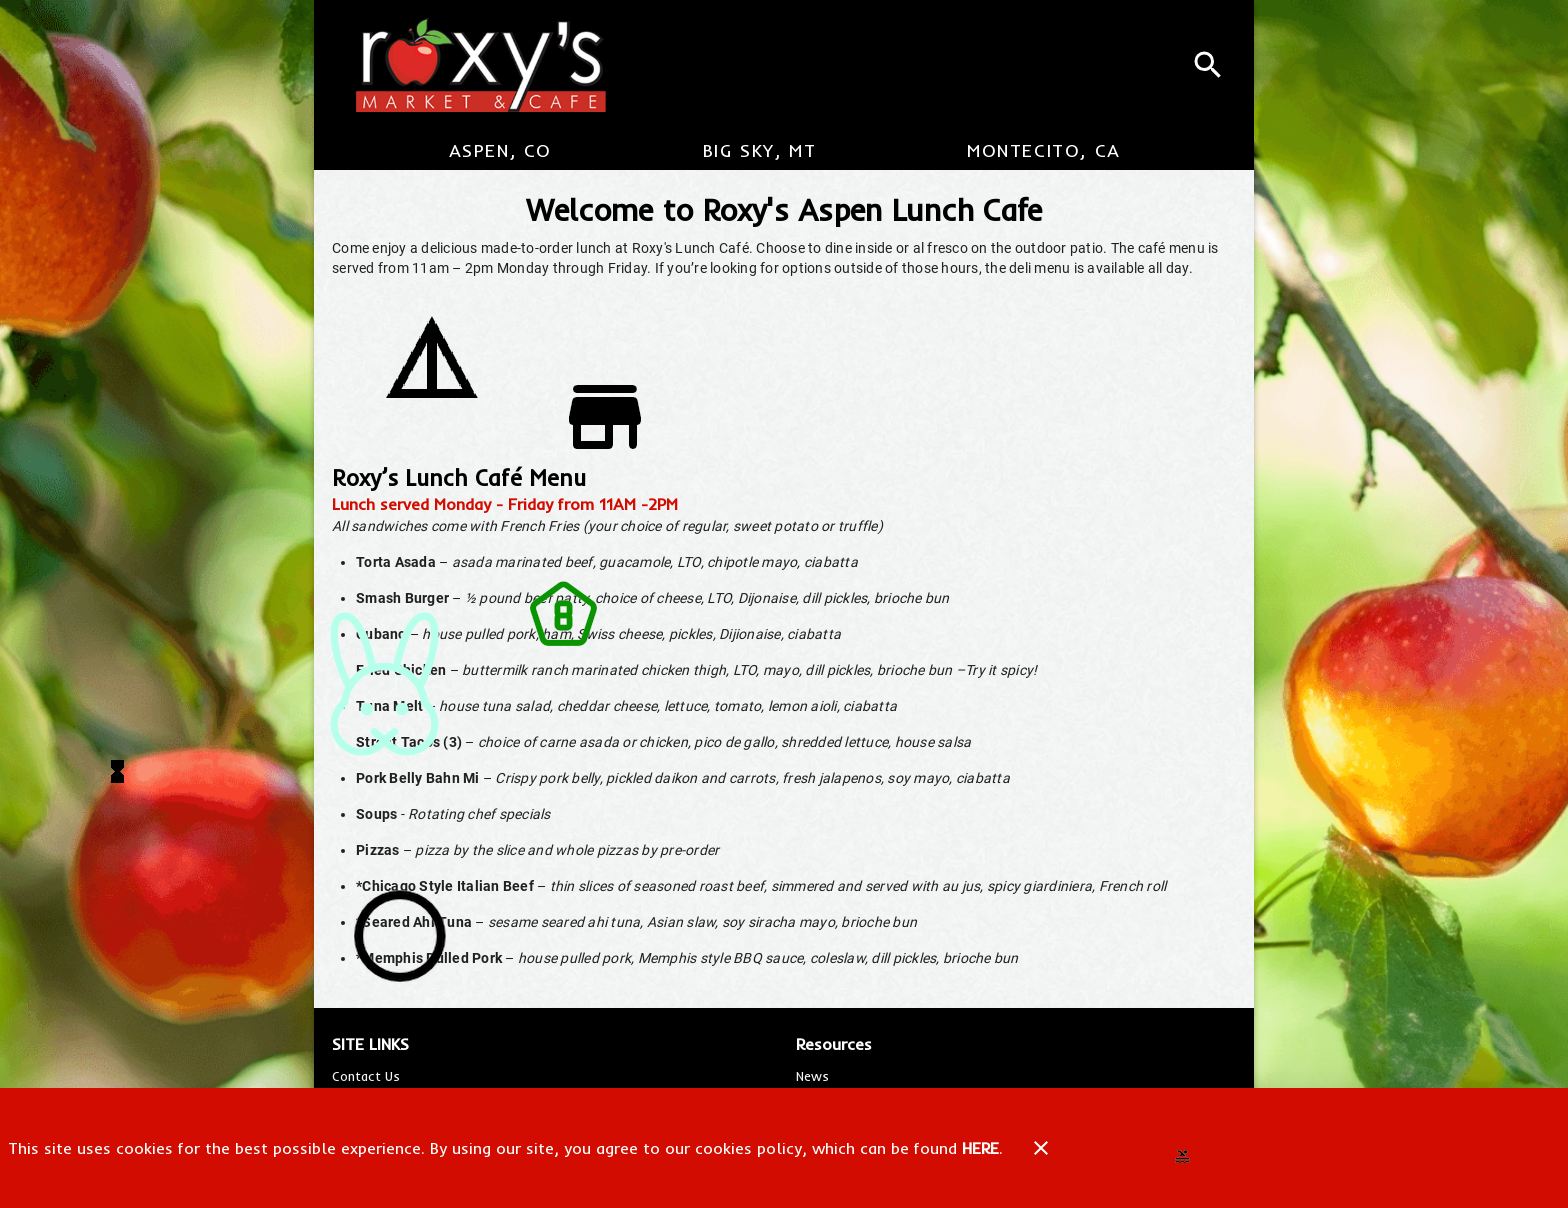  I want to click on indicates step 8 in a multi-step process, so click(563, 615).